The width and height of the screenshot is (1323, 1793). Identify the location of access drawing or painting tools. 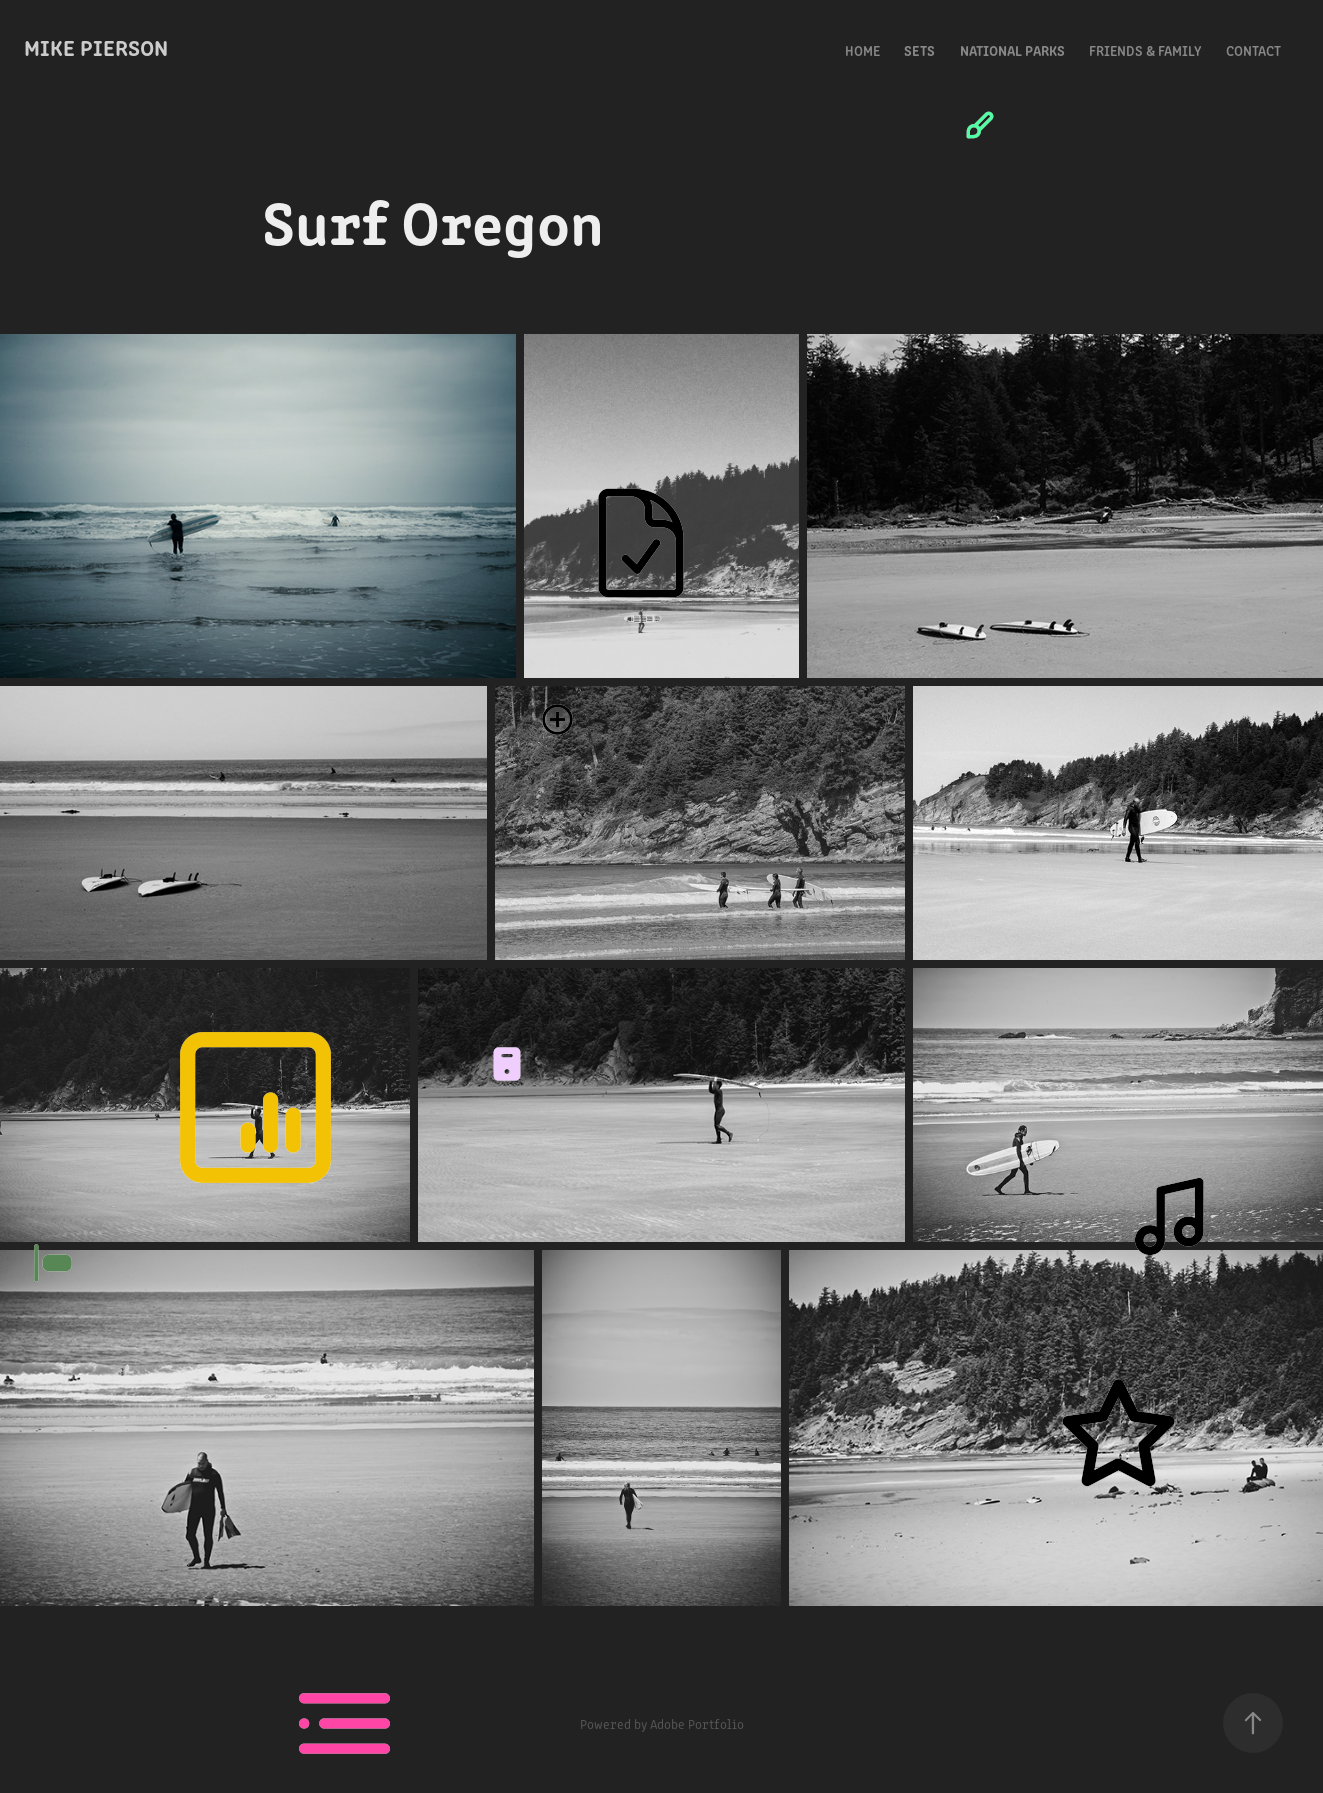
(980, 125).